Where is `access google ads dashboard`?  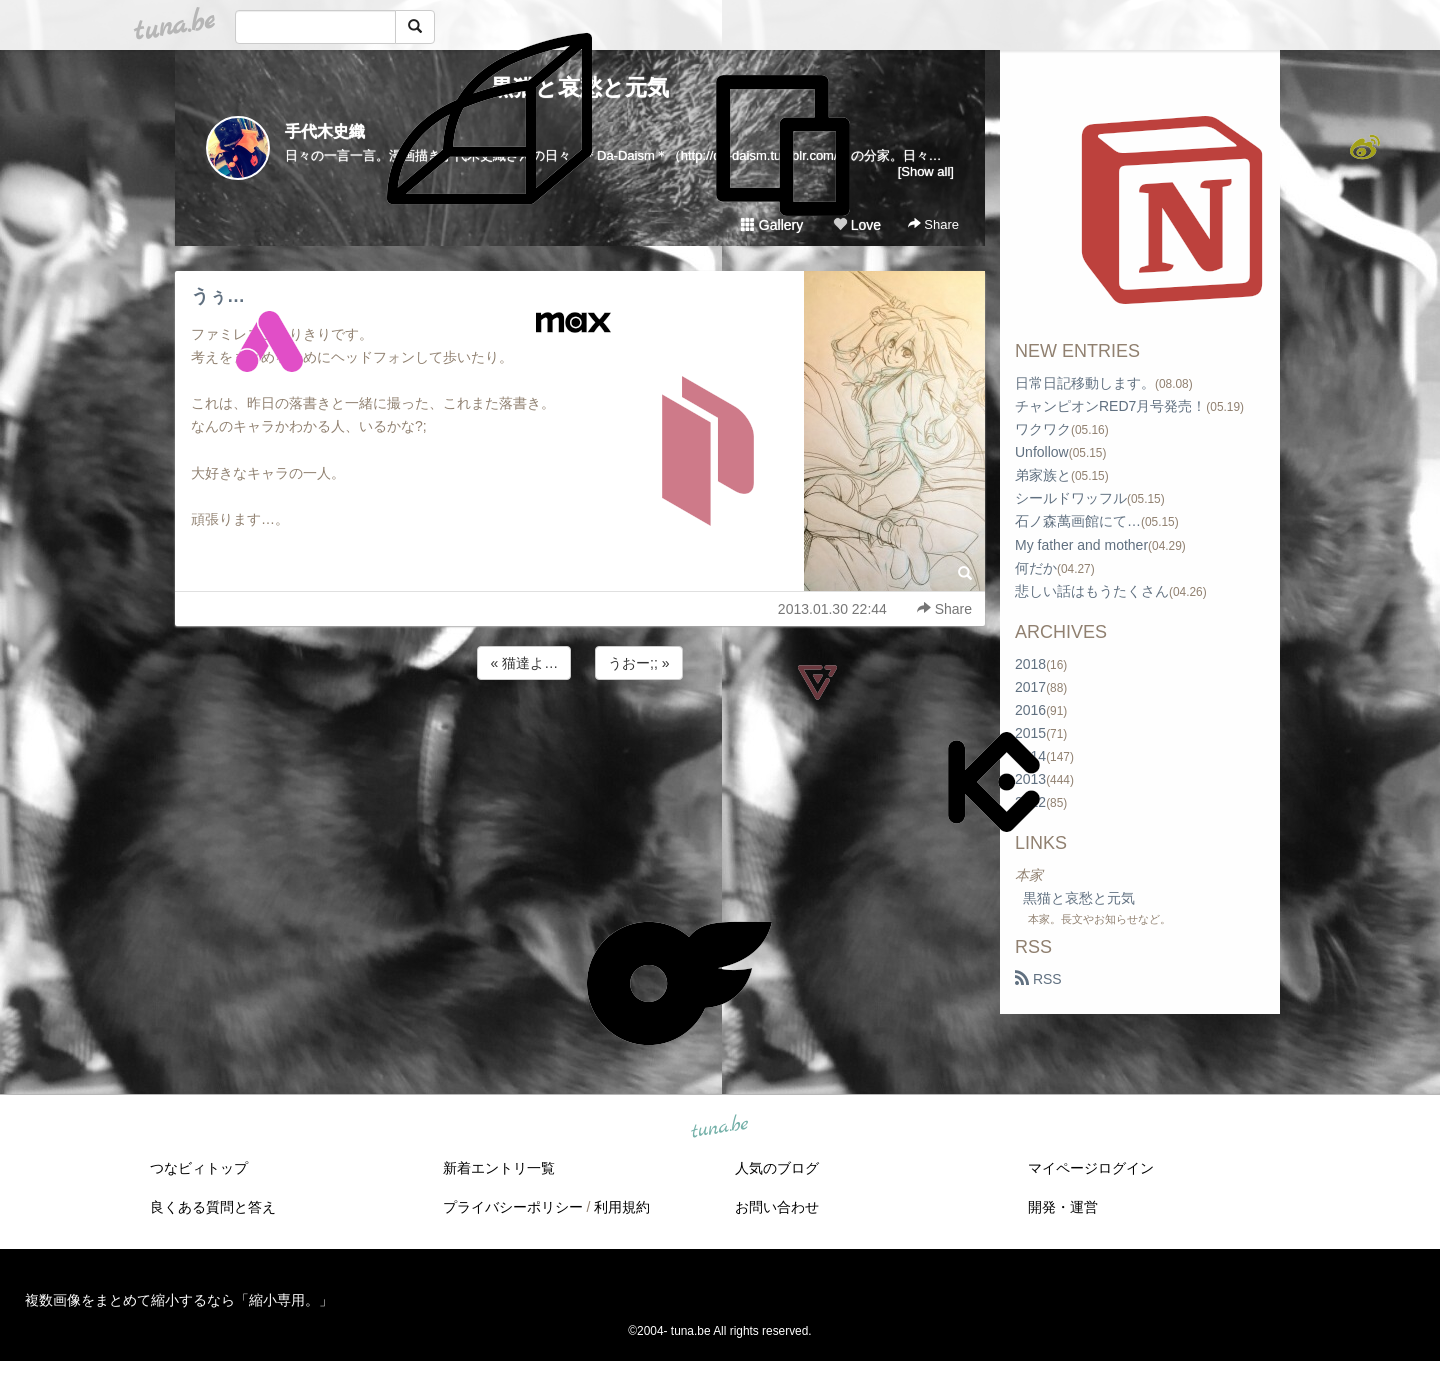
access google ads dashboard is located at coordinates (269, 341).